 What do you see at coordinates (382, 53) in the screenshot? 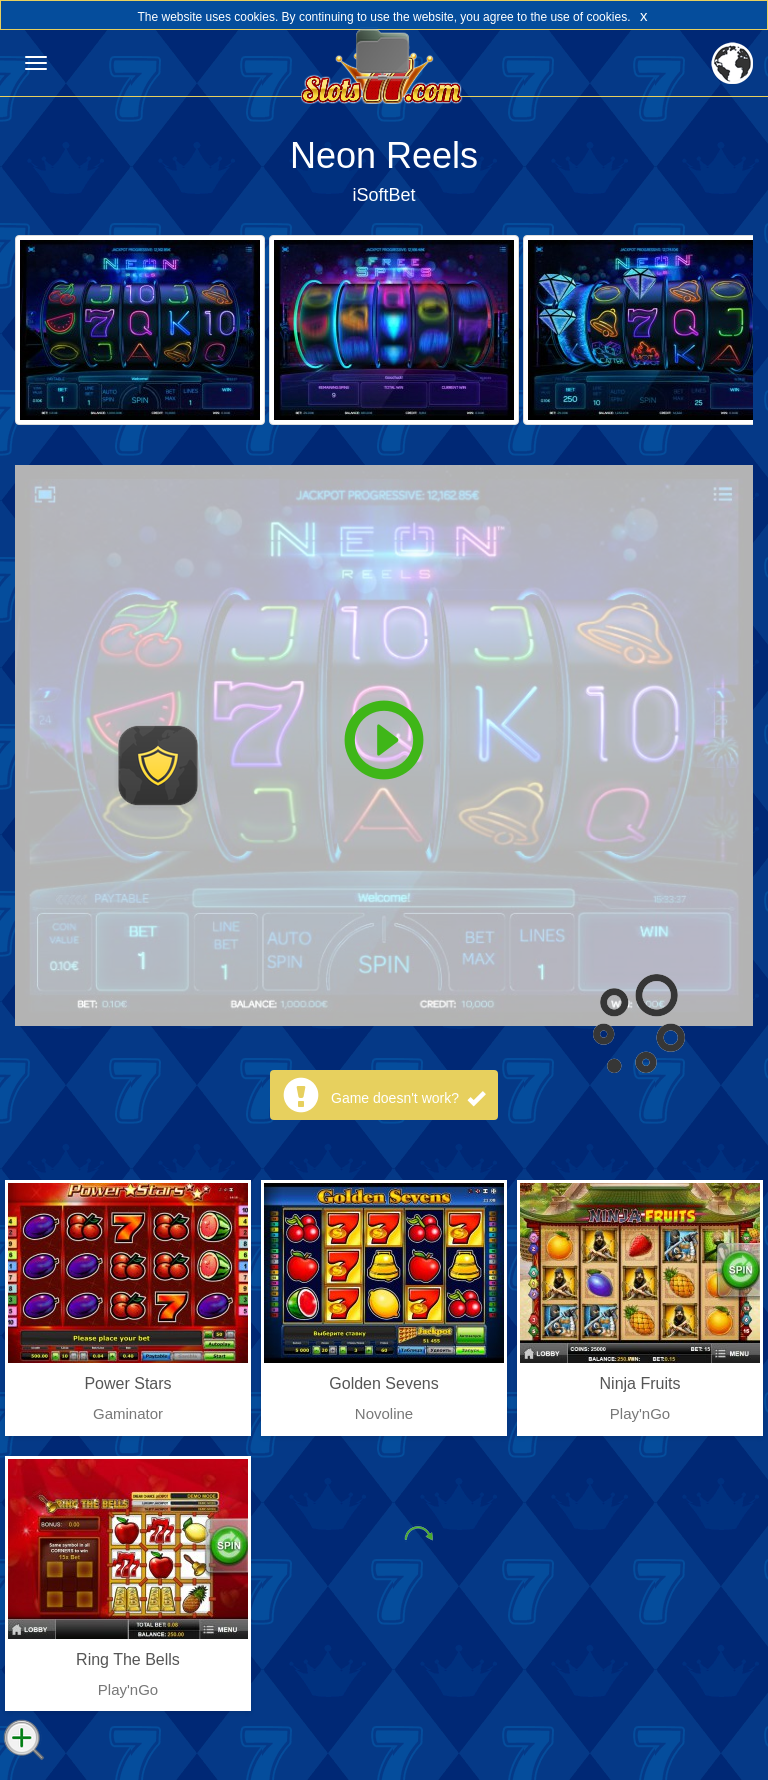
I see `access a remote or network folder` at bounding box center [382, 53].